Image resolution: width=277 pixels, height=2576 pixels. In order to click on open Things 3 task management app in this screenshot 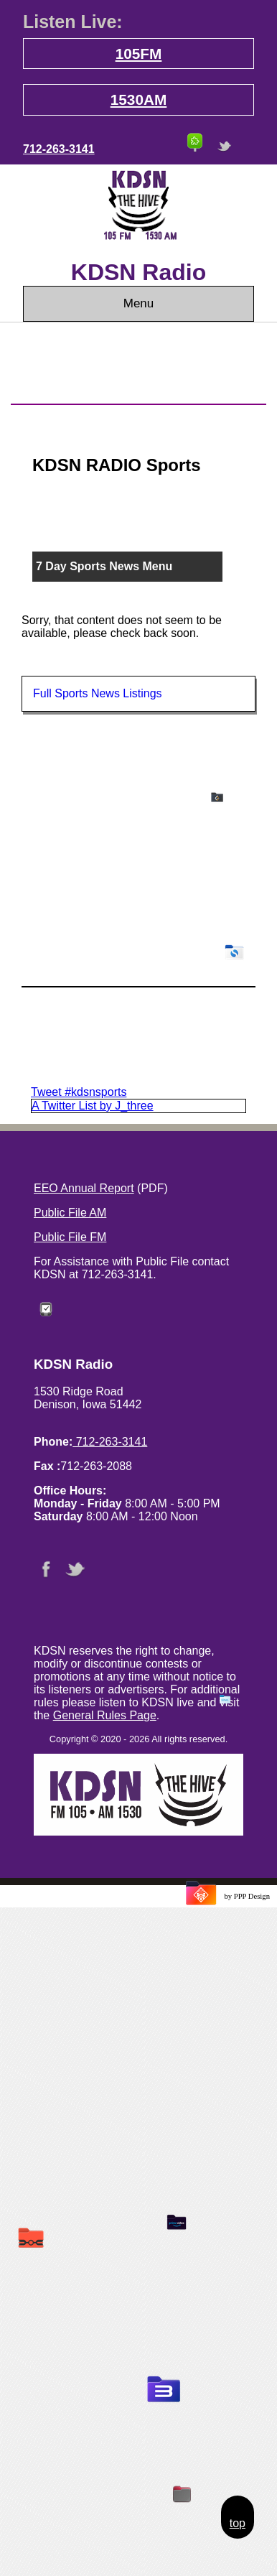, I will do `click(46, 1309)`.